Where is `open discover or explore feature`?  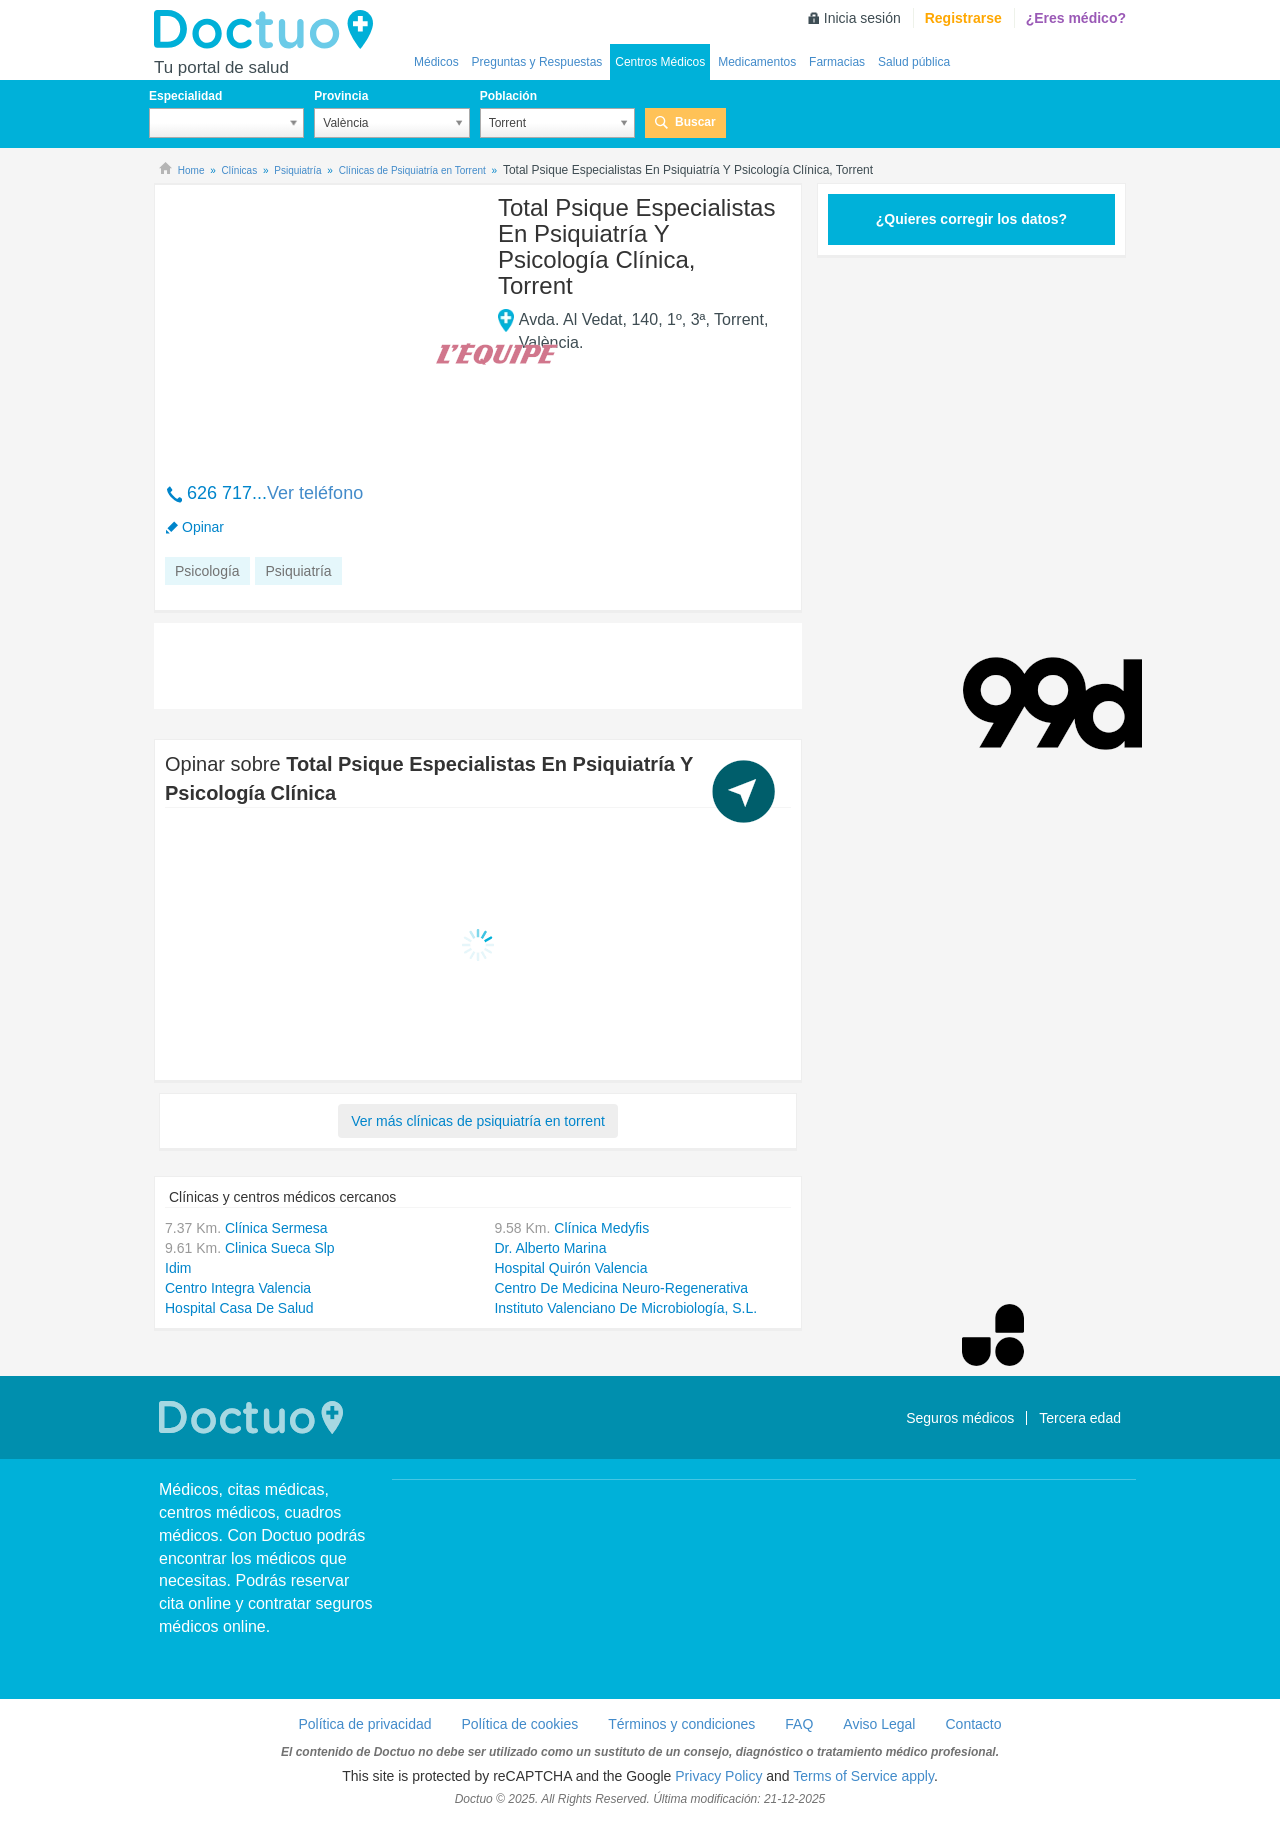 open discover or explore feature is located at coordinates (740, 791).